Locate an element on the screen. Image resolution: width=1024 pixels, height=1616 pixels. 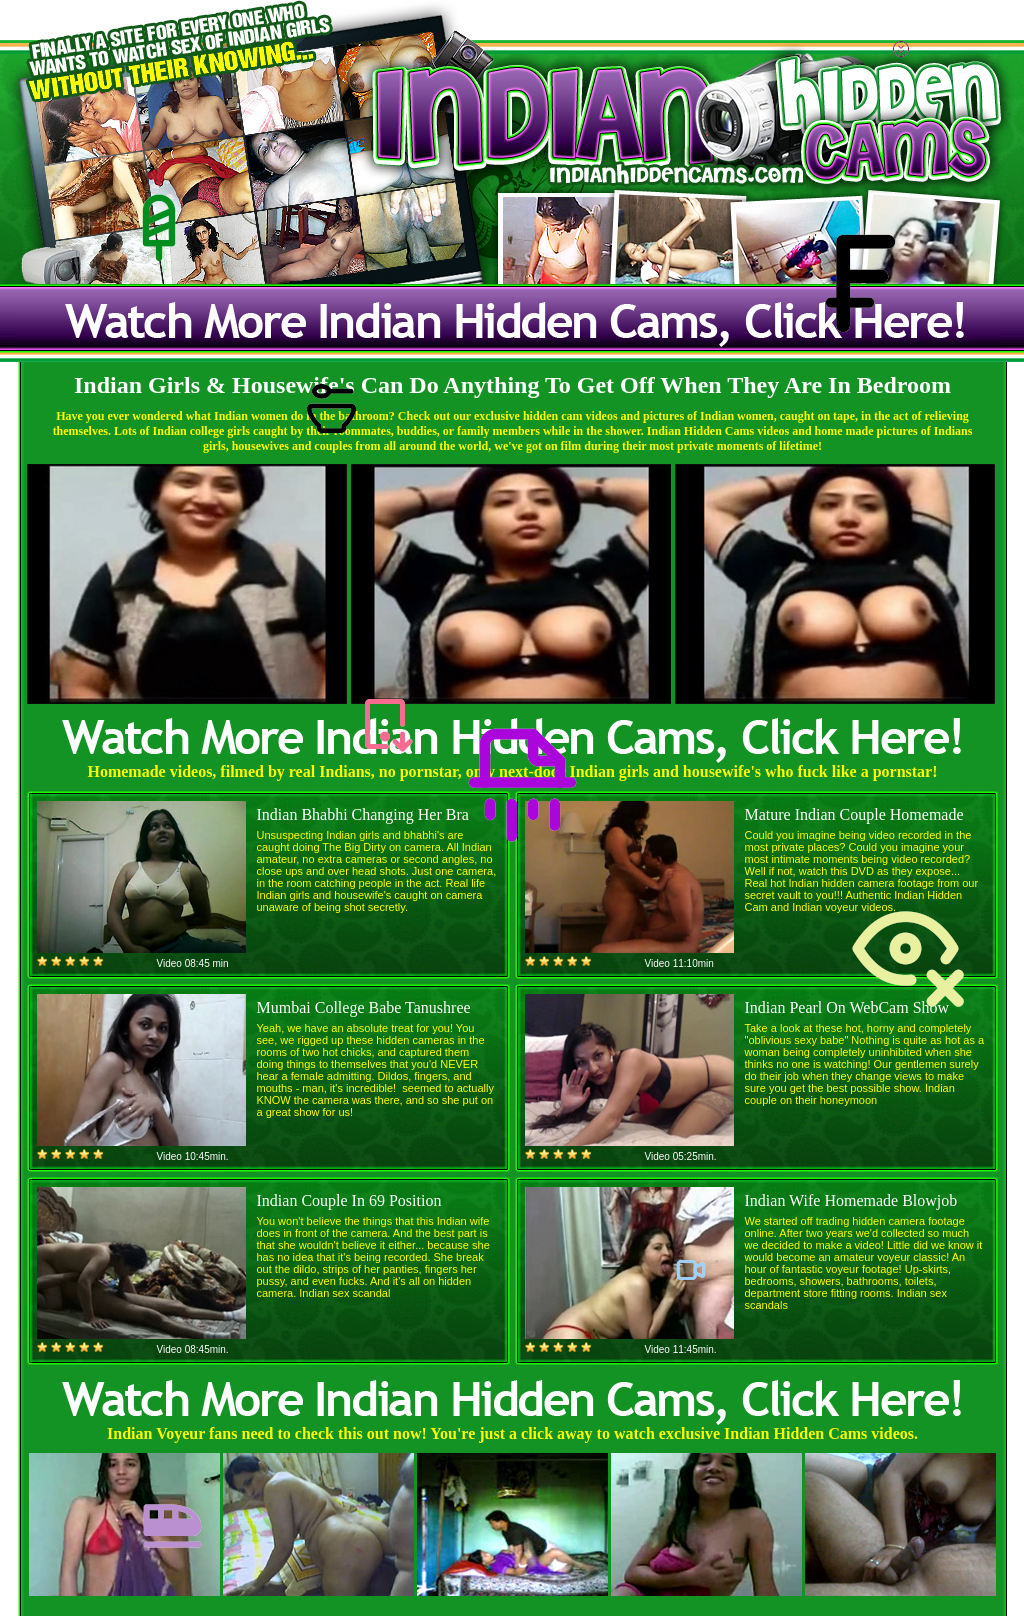
start a video call is located at coordinates (691, 1270).